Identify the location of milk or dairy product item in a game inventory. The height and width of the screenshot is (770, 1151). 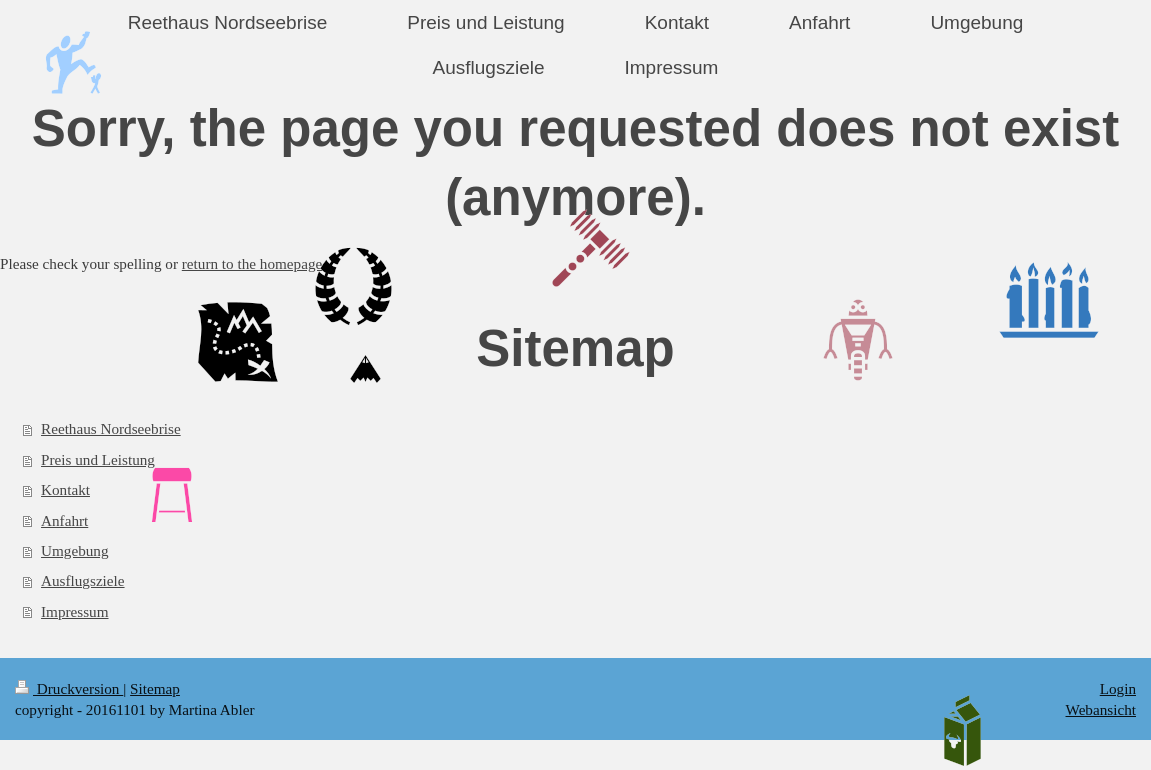
(962, 730).